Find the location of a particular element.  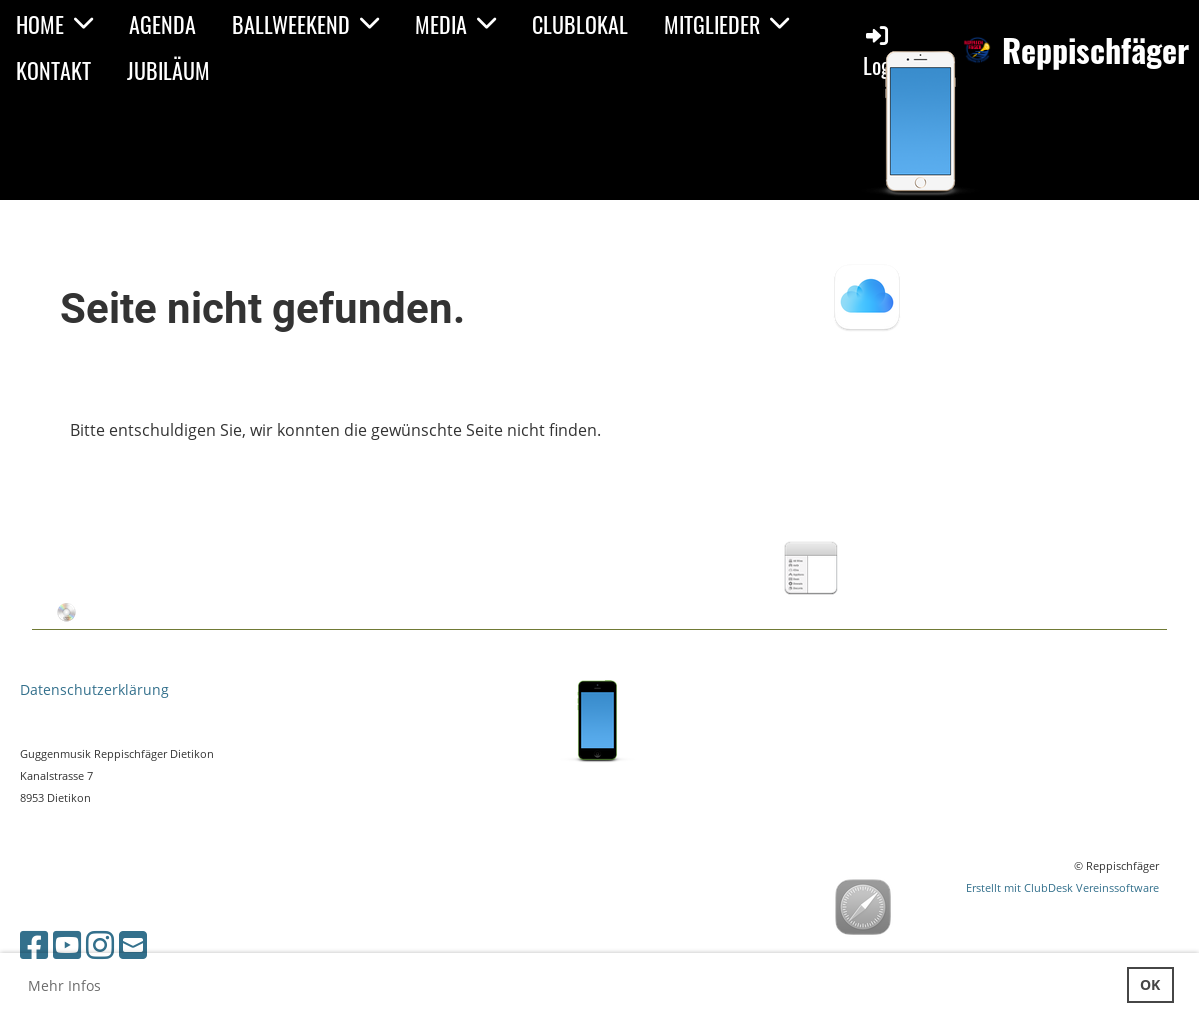

open Safari web browser is located at coordinates (863, 907).